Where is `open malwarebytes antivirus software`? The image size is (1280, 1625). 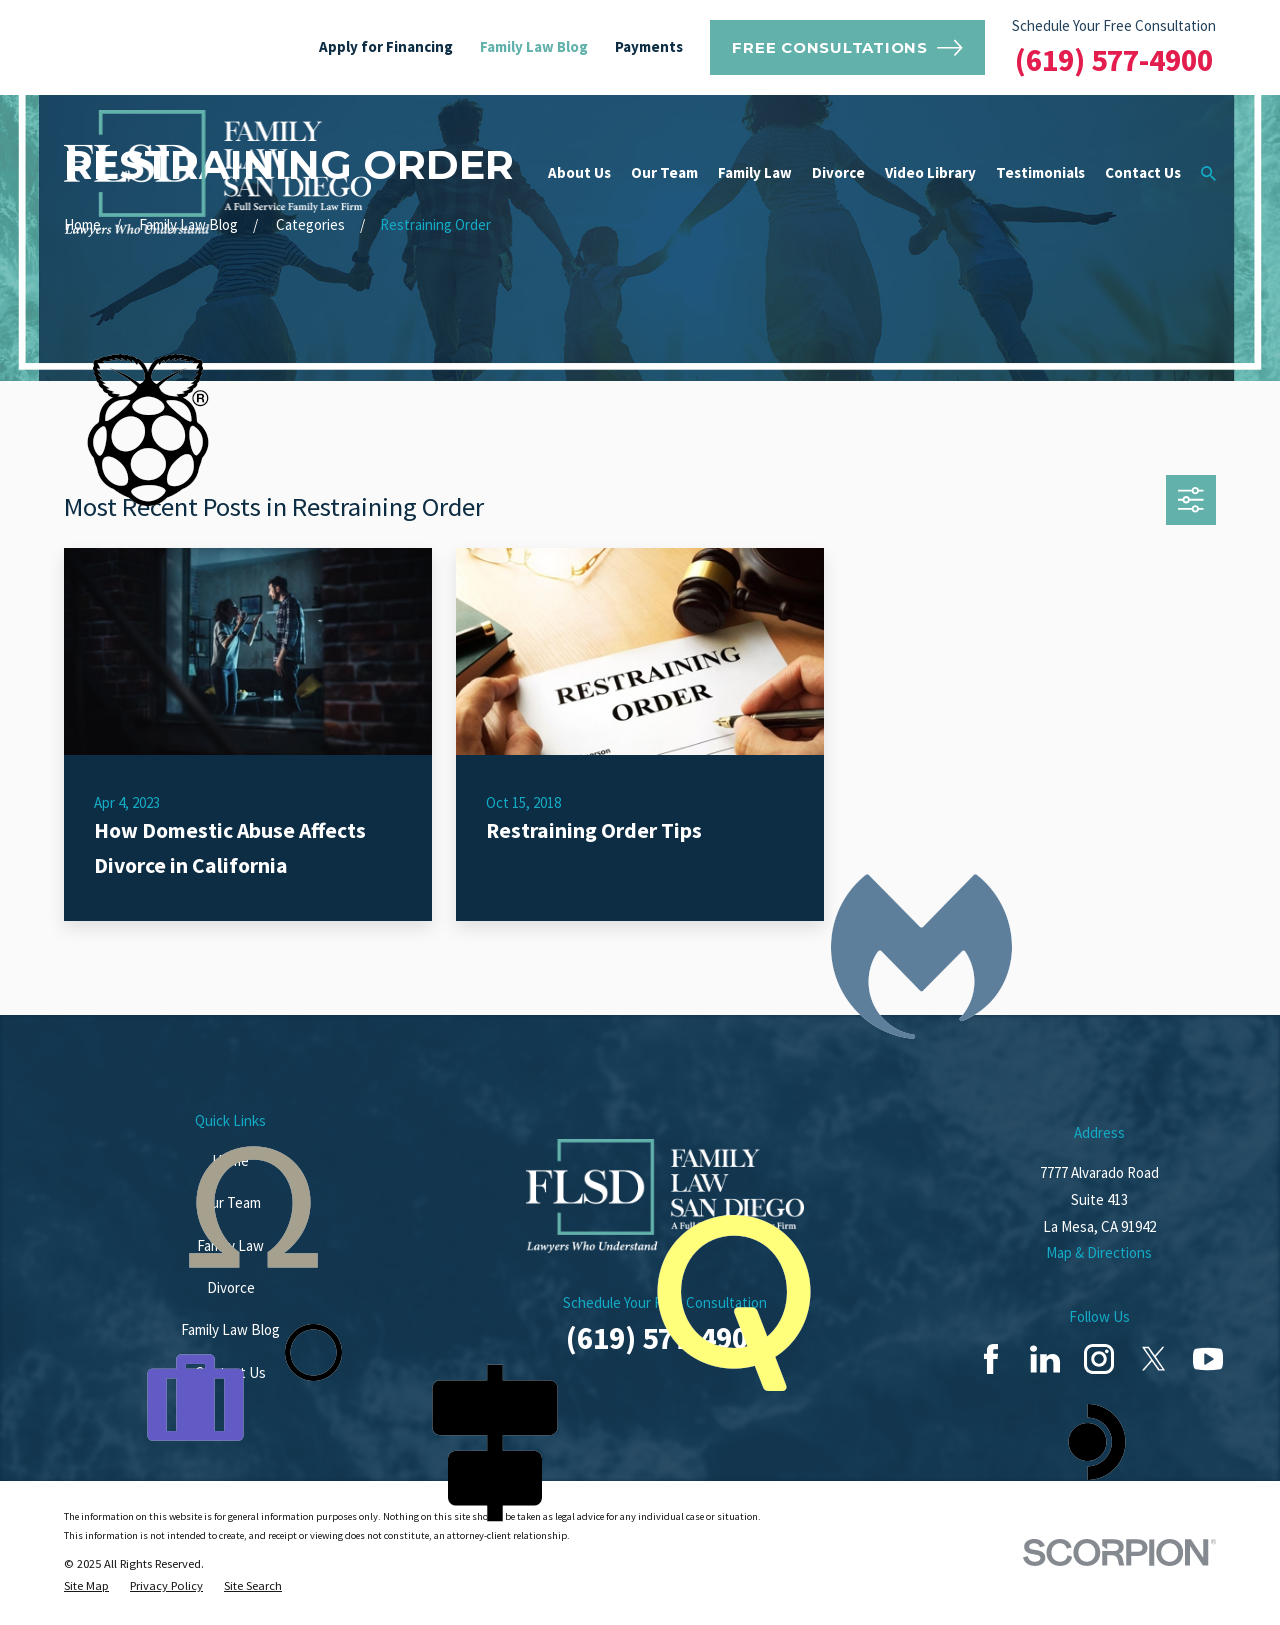
open malwarebytes antivirus software is located at coordinates (921, 956).